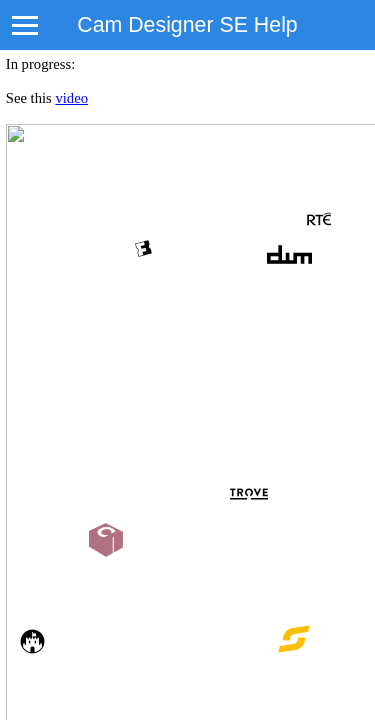  Describe the element at coordinates (106, 540) in the screenshot. I see `conan c/c++ package manager logo` at that location.